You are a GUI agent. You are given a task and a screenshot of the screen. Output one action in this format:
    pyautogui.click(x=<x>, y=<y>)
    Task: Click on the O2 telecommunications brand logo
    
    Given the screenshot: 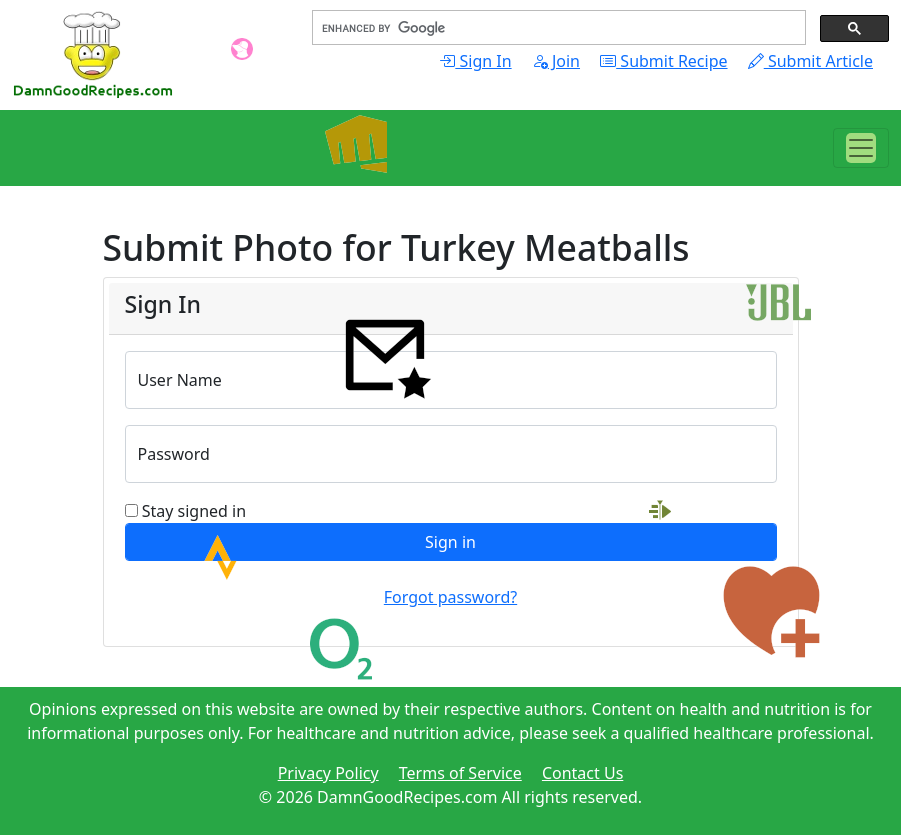 What is the action you would take?
    pyautogui.click(x=341, y=649)
    